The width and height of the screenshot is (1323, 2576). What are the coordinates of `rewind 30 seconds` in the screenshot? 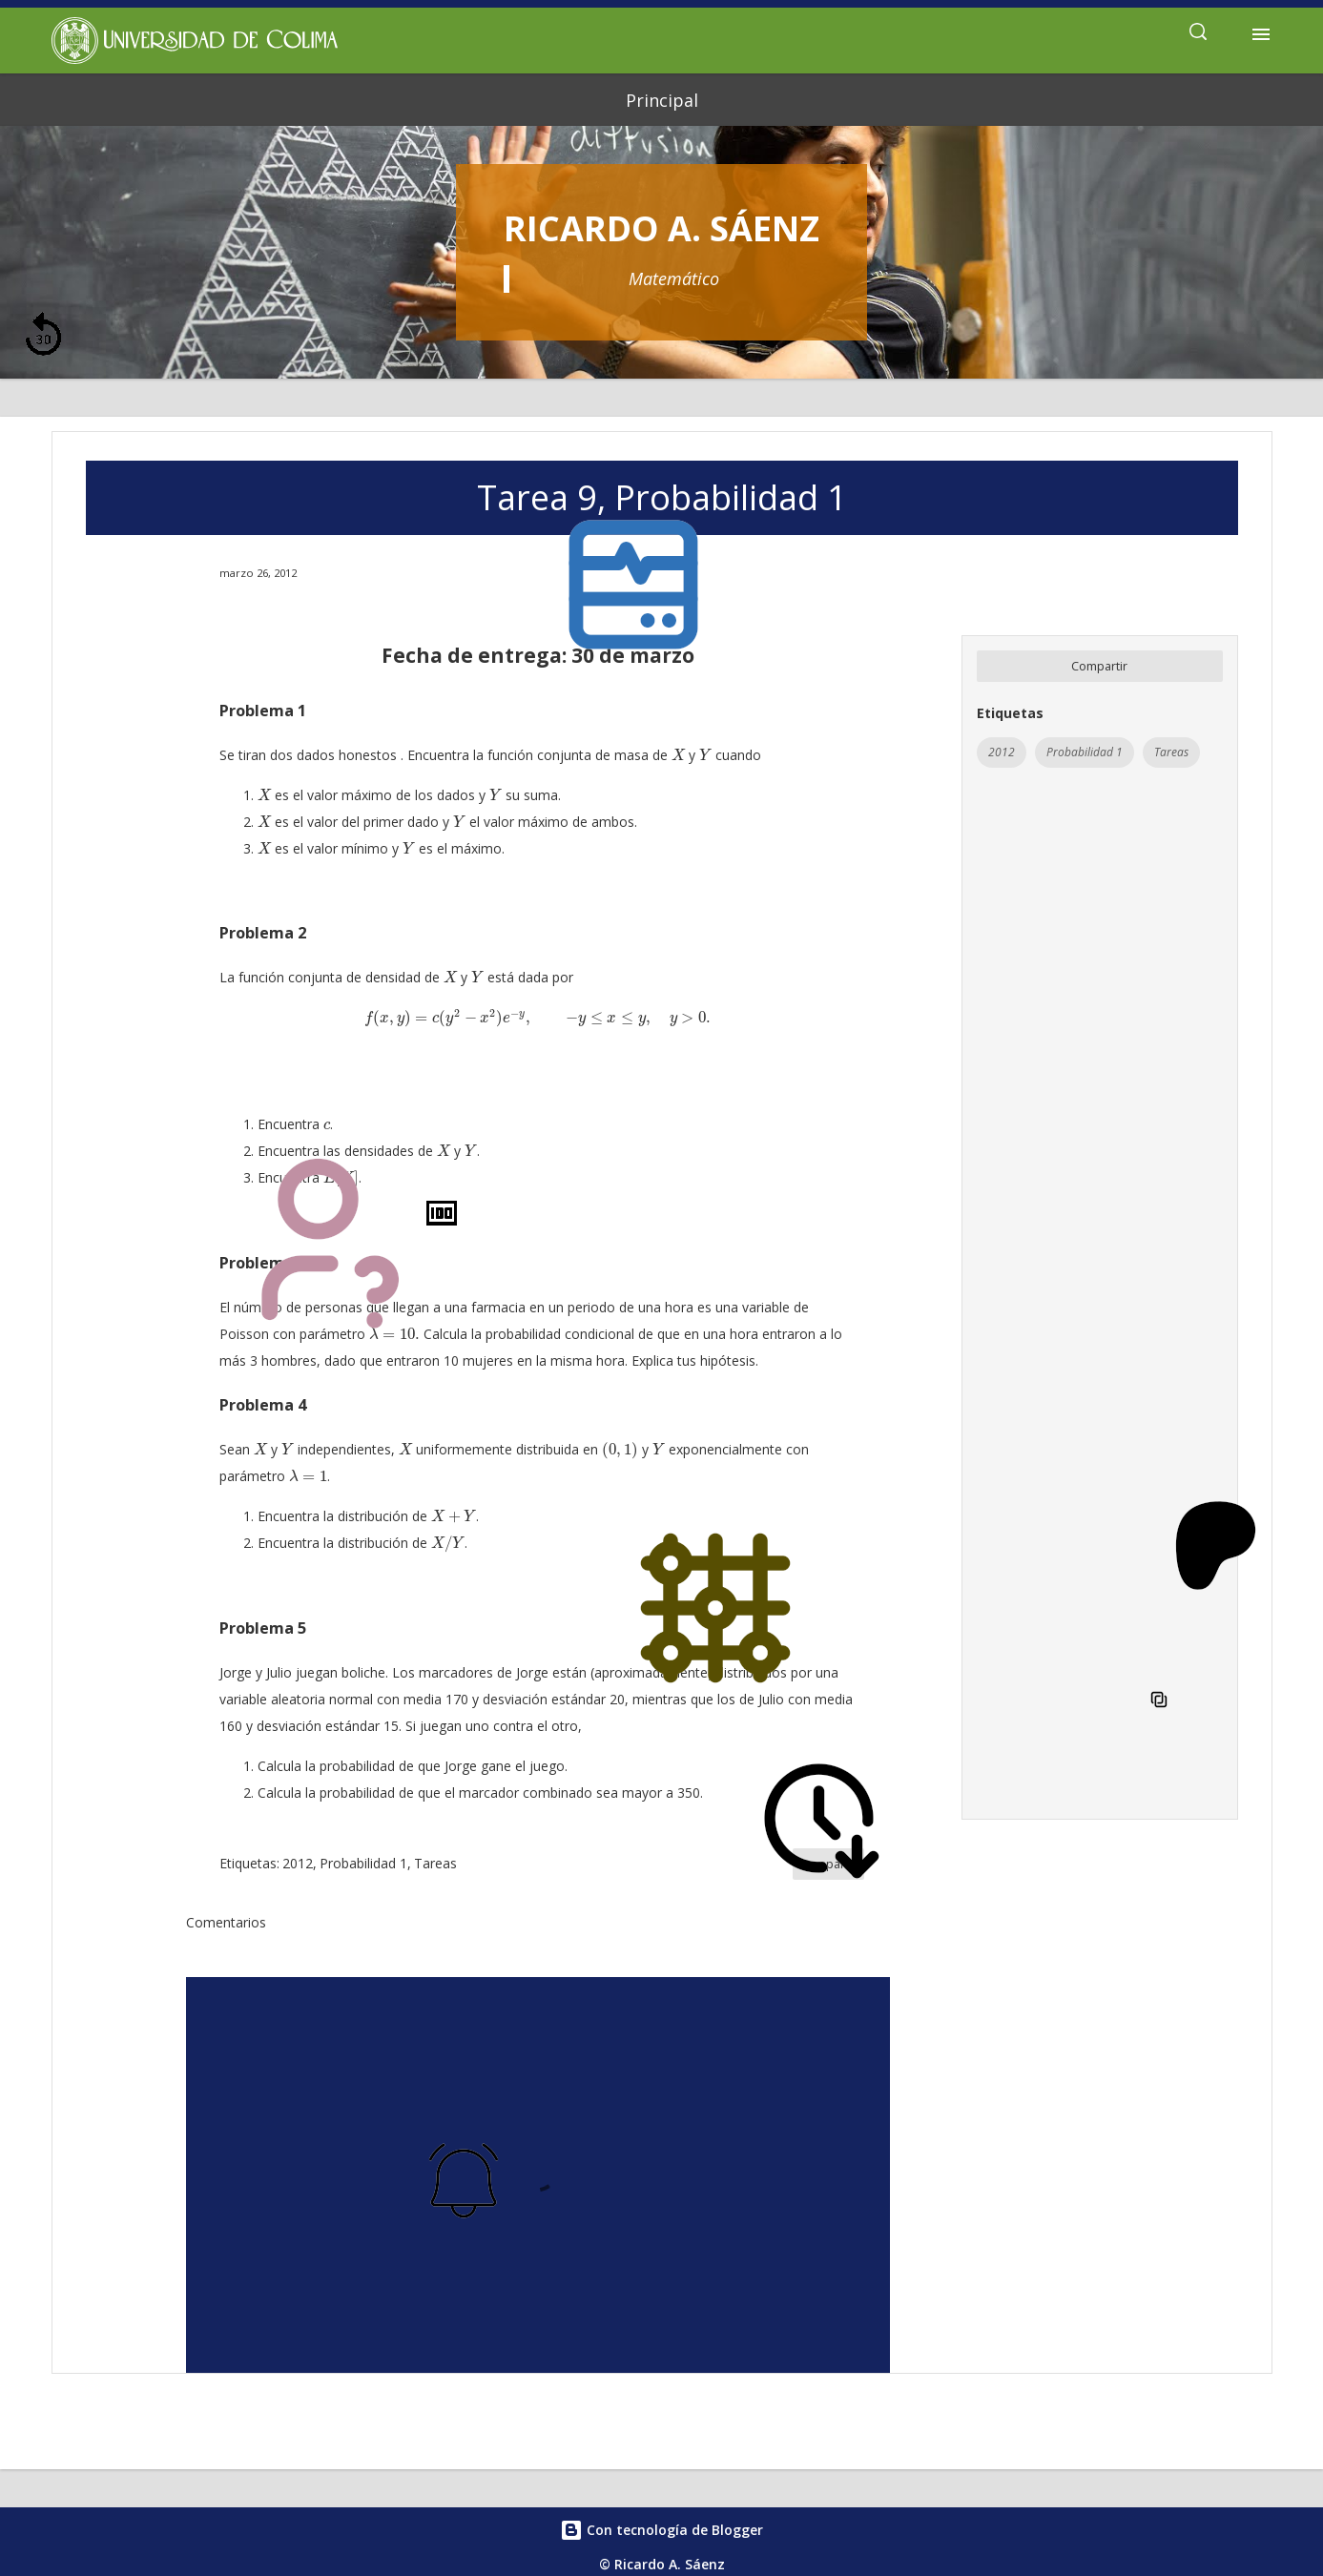 It's located at (43, 335).